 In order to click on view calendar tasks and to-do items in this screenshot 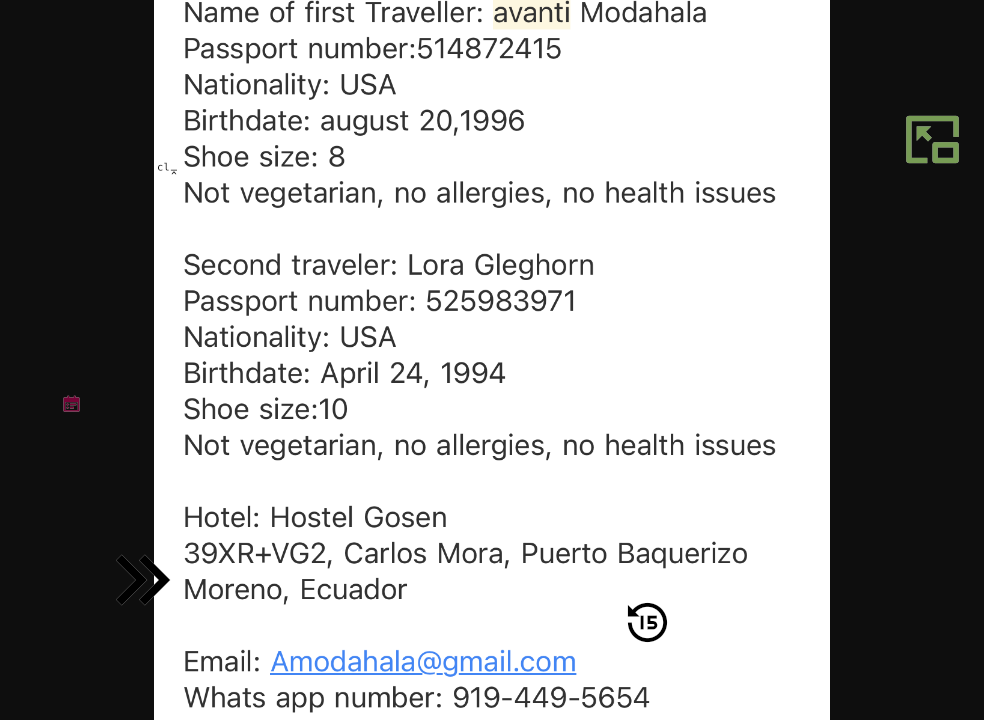, I will do `click(71, 404)`.